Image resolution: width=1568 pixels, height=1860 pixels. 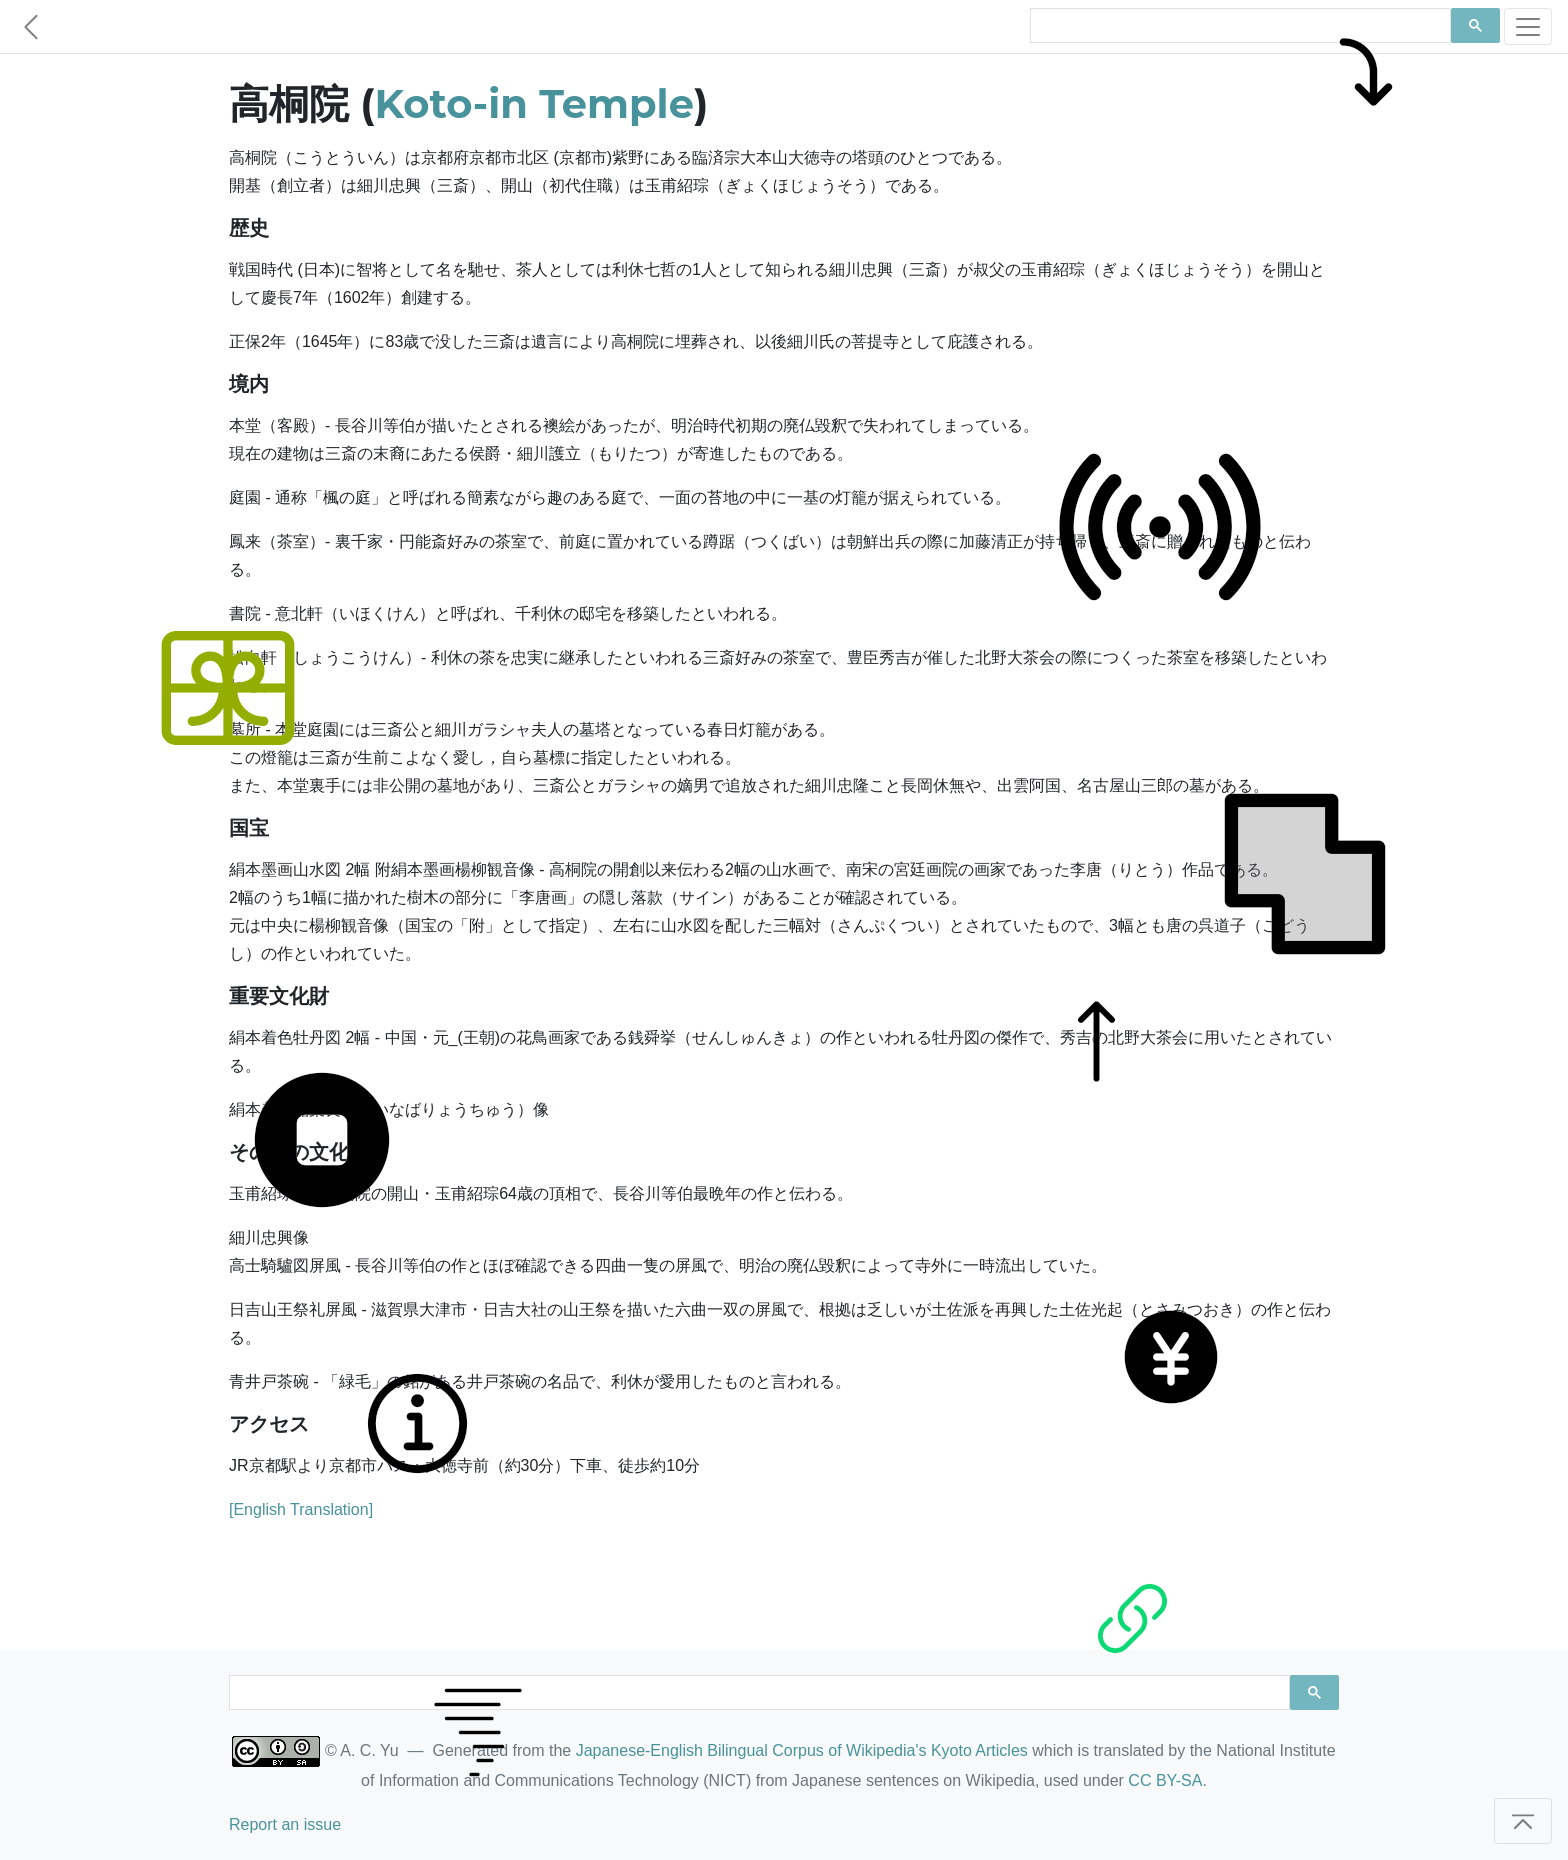 I want to click on copy or share a link, so click(x=1132, y=1618).